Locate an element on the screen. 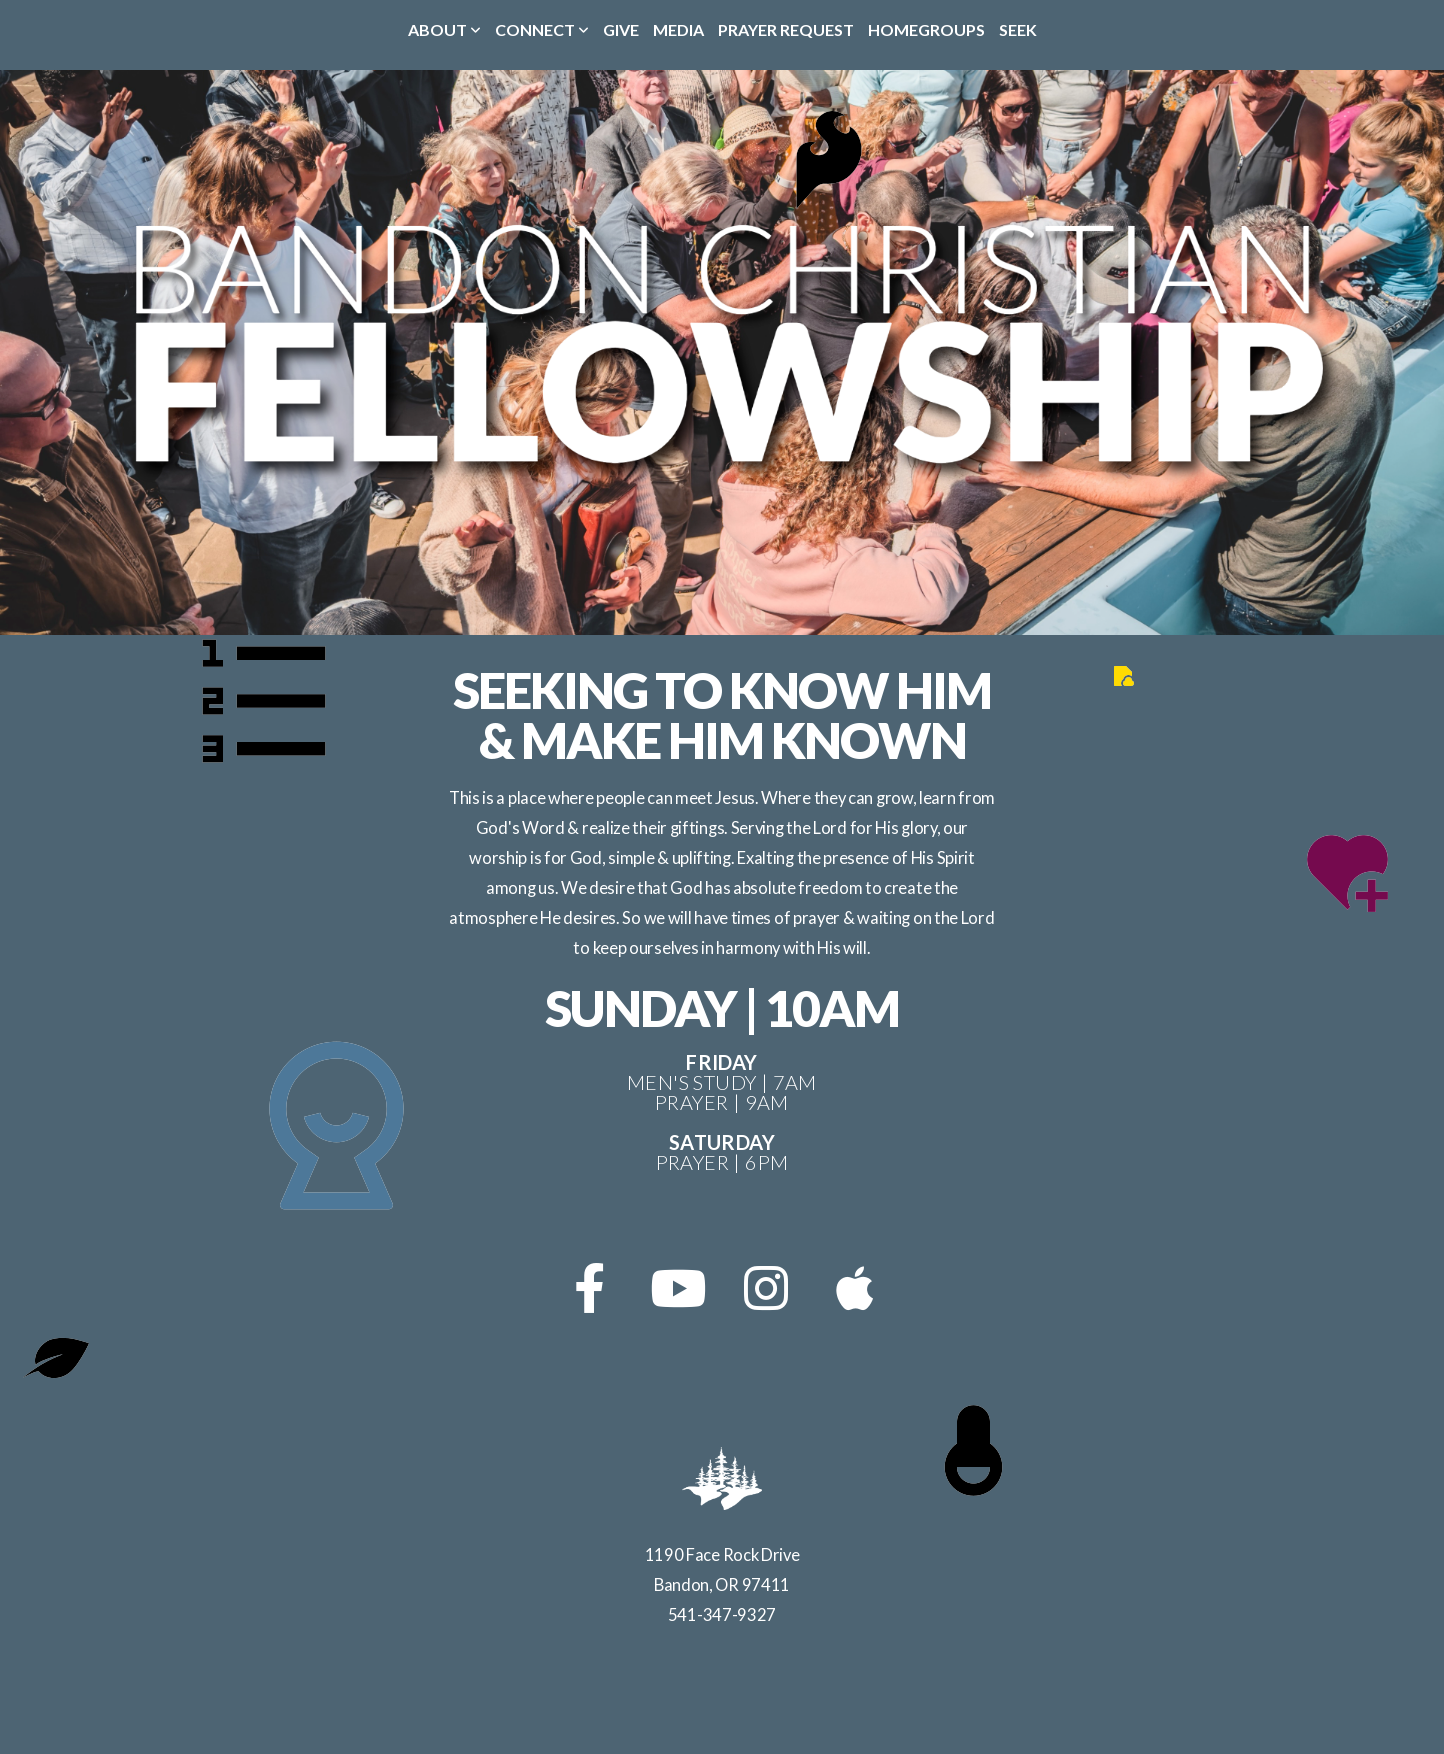 The width and height of the screenshot is (1444, 1754). add to favorites is located at coordinates (1347, 871).